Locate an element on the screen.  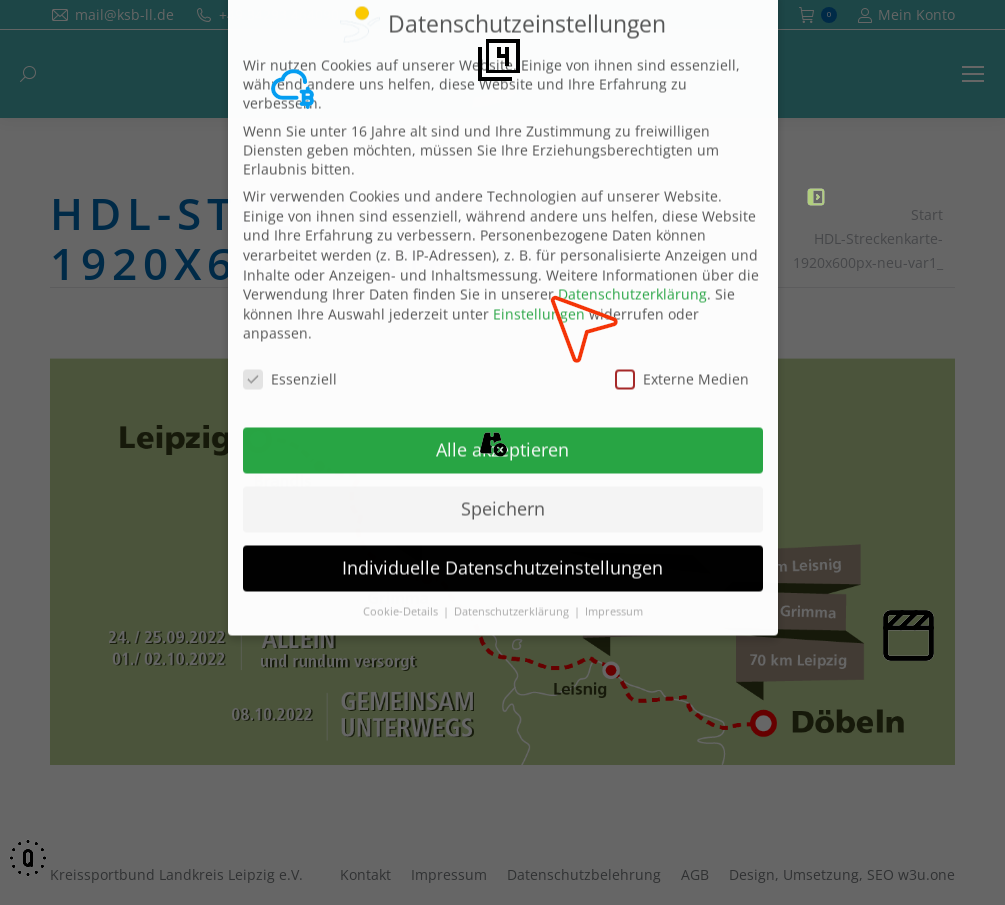
freeze the top row in a spreadsheet is located at coordinates (908, 635).